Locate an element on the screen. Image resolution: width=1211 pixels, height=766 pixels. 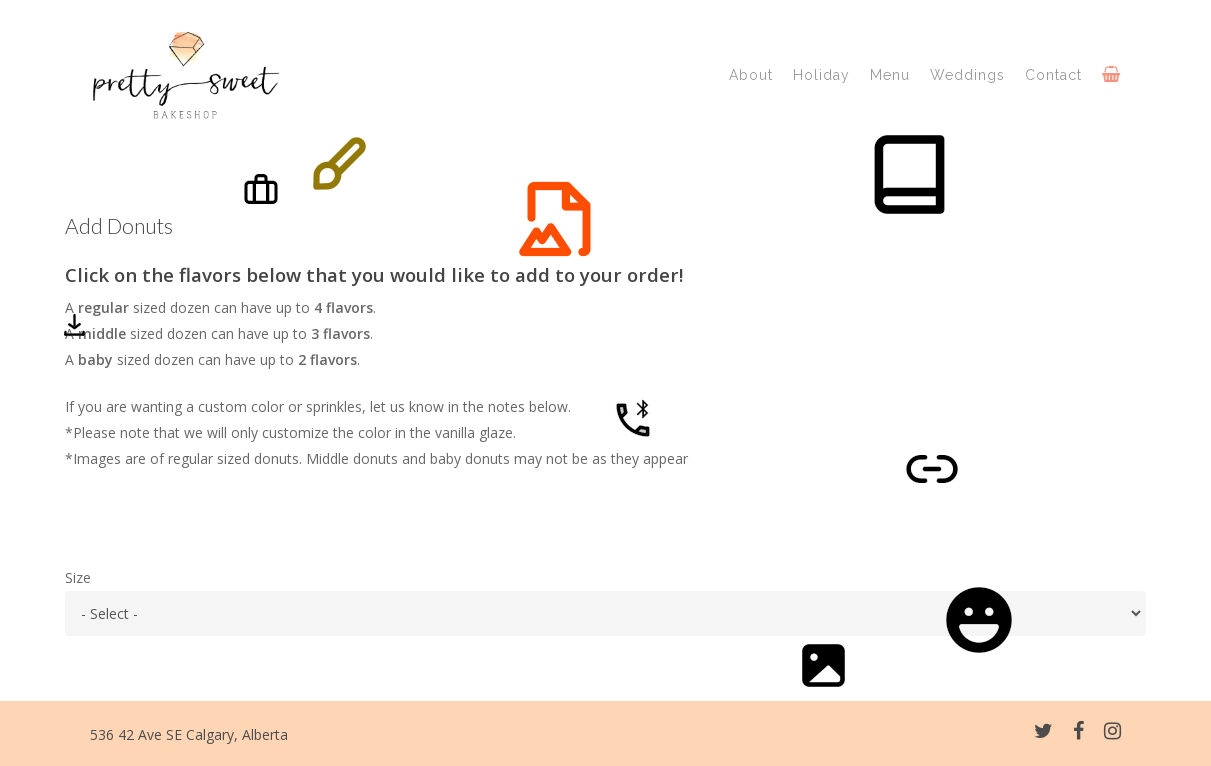
view image file is located at coordinates (559, 219).